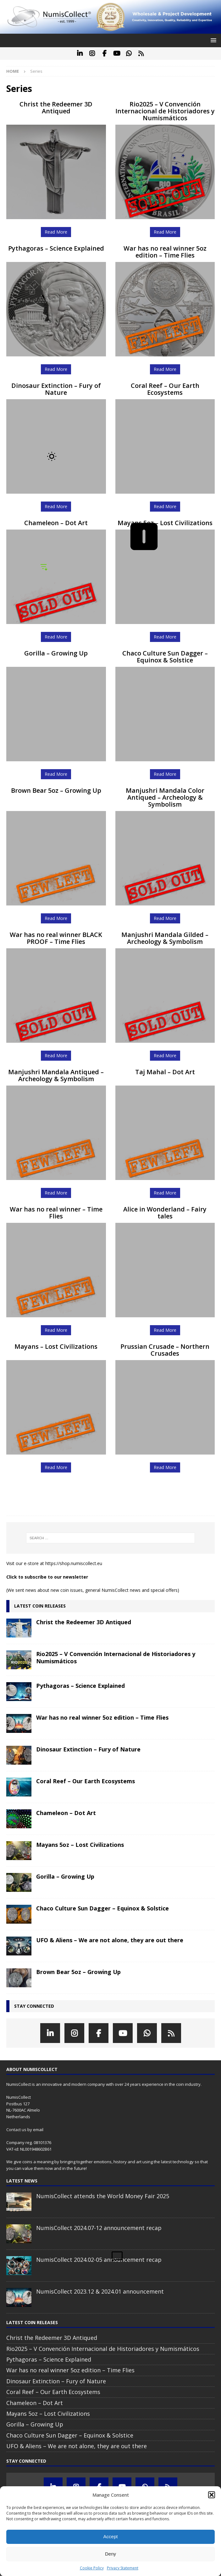  Describe the element at coordinates (117, 2257) in the screenshot. I see `open a new chat or message` at that location.